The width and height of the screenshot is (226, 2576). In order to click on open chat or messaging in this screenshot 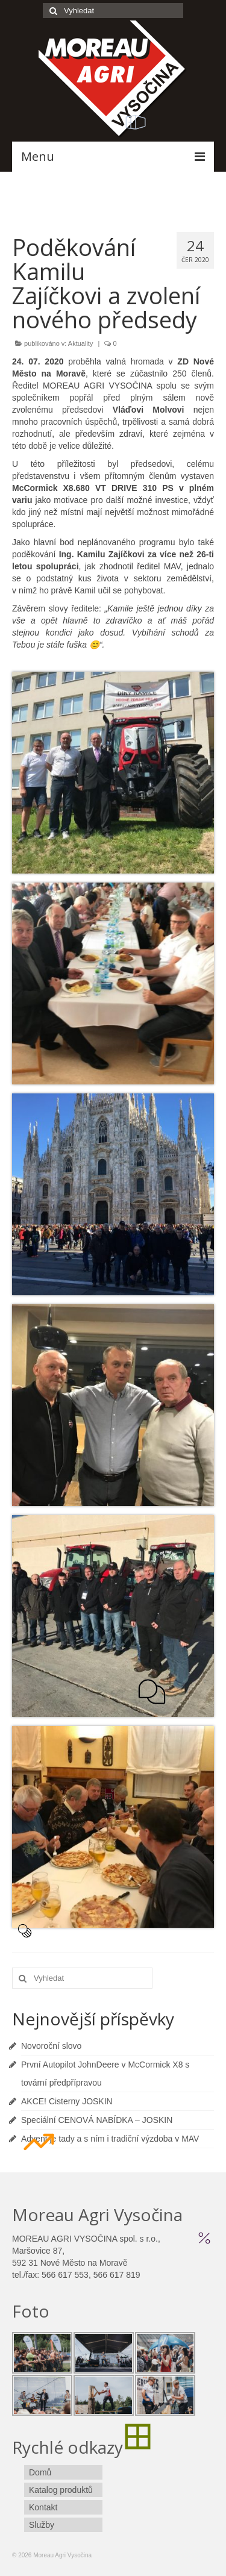, I will do `click(152, 1692)`.